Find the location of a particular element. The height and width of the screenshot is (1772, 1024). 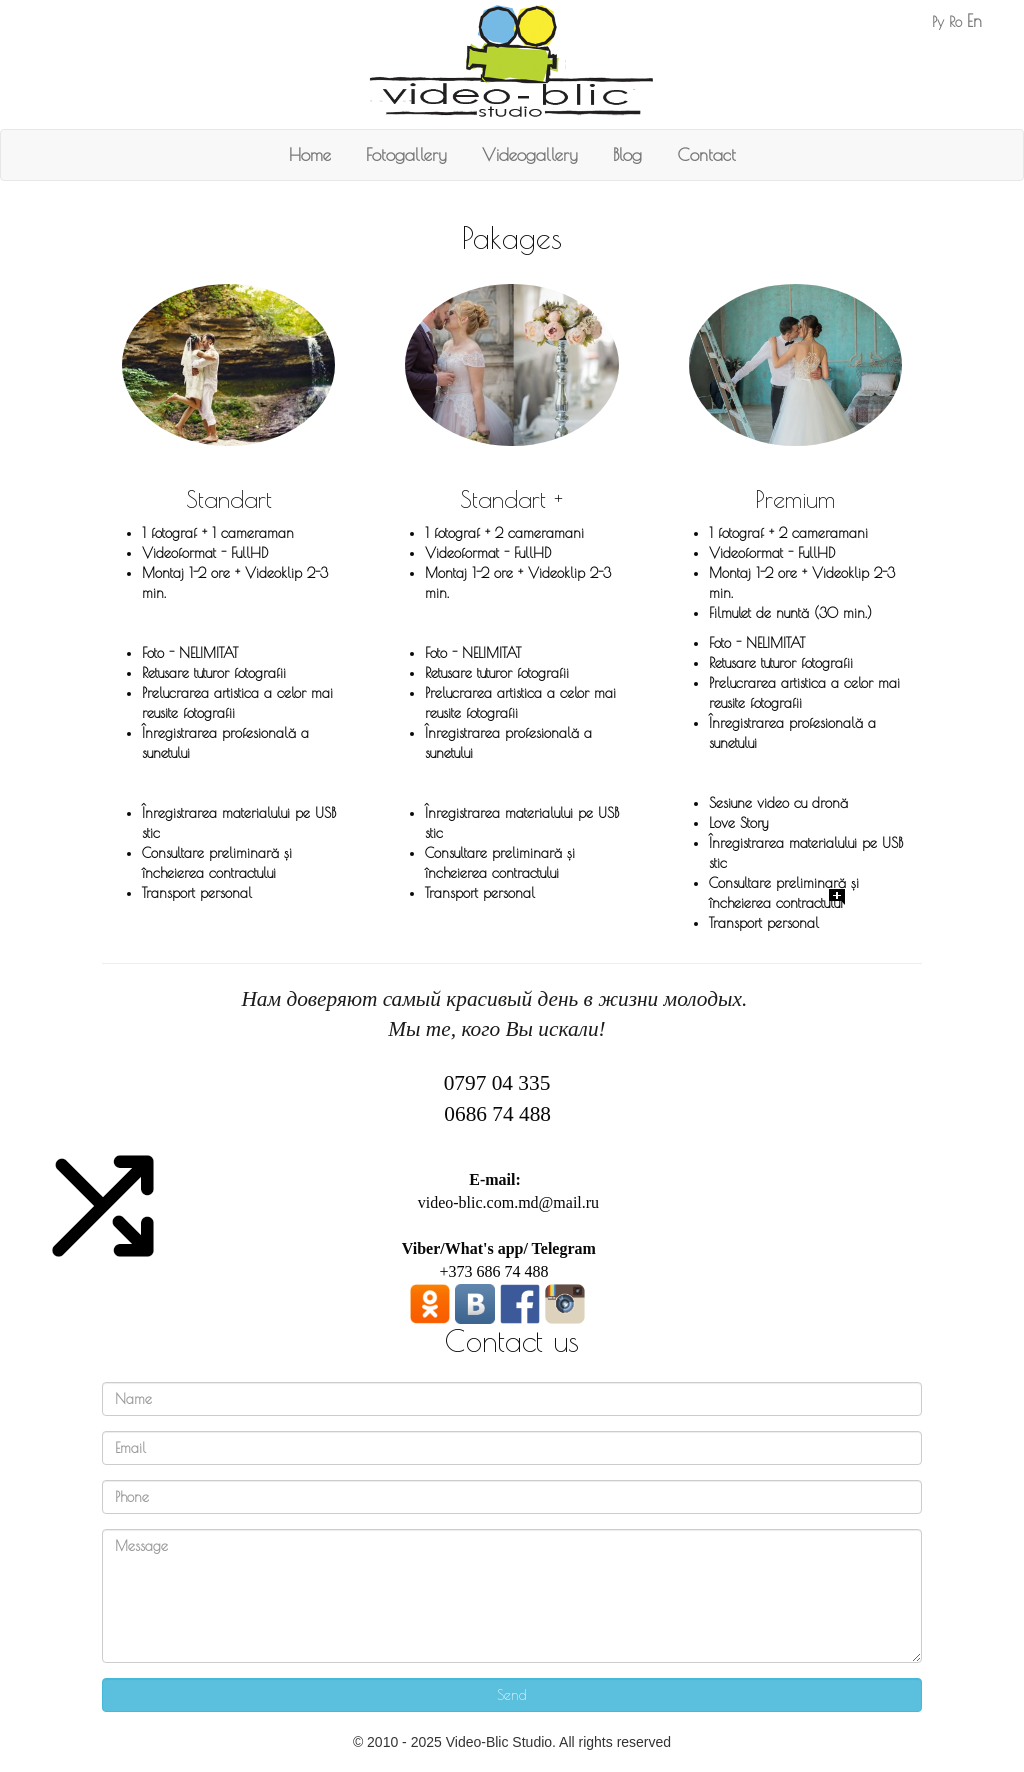

shuffle playlist or queue order is located at coordinates (103, 1206).